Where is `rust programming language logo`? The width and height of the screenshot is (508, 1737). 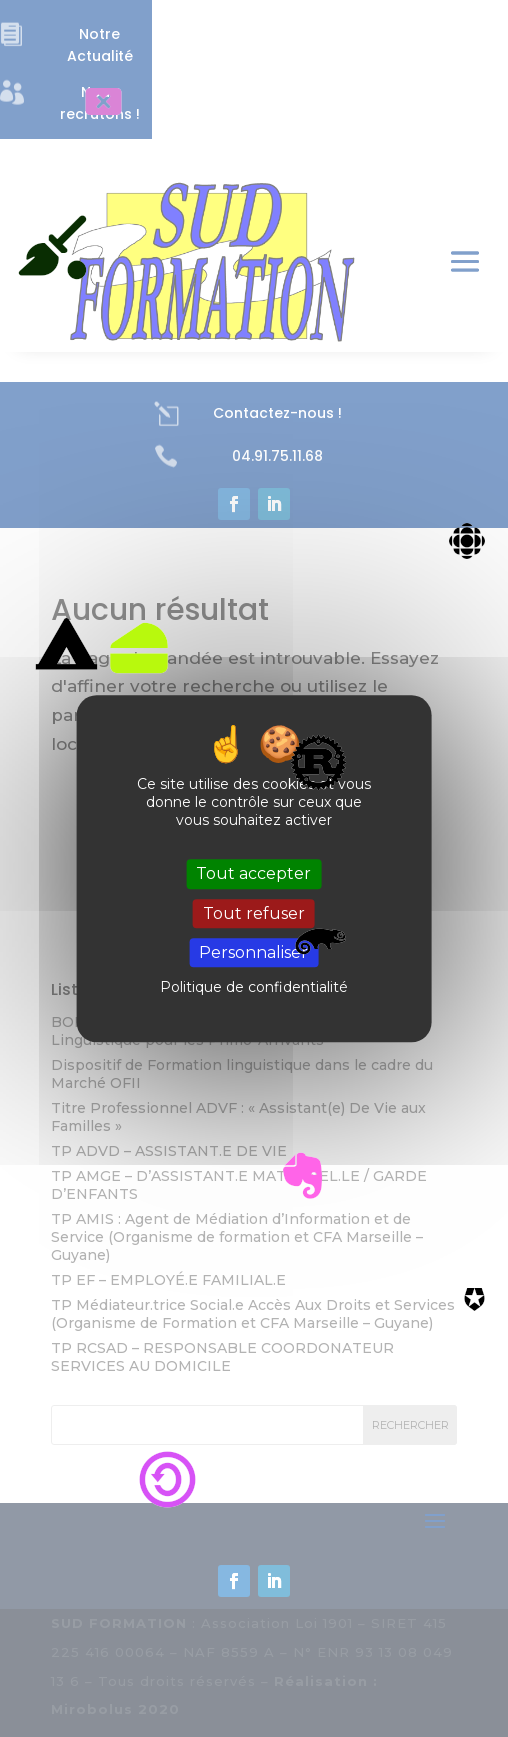 rust programming language logo is located at coordinates (318, 762).